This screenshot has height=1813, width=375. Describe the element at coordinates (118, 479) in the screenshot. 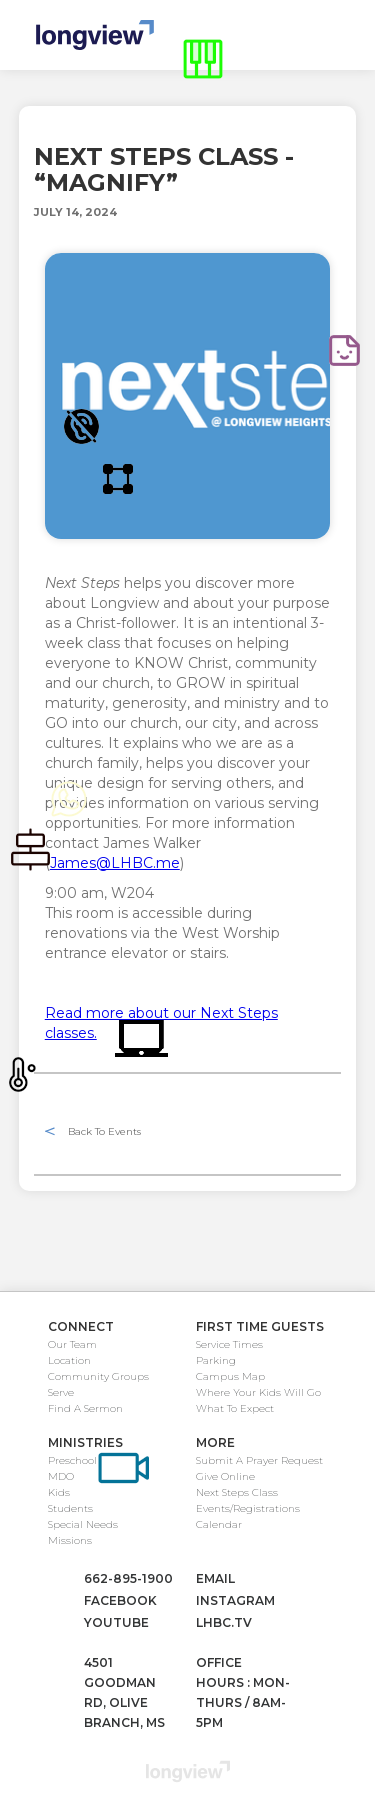

I see `select or resize an object` at that location.